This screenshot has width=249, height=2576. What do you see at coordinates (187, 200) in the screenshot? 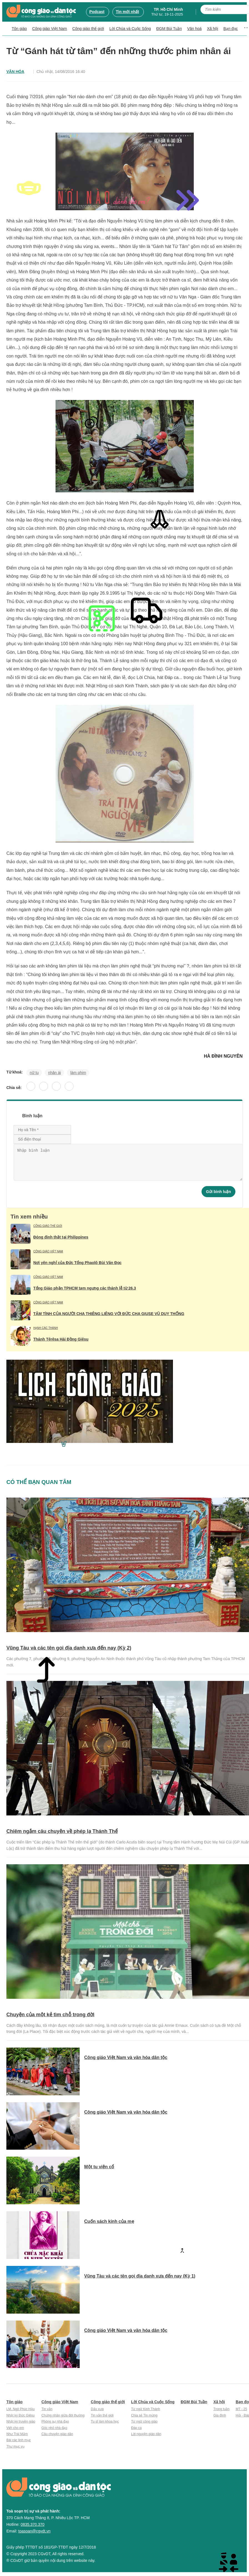
I see `skip forward or advance to next item` at bounding box center [187, 200].